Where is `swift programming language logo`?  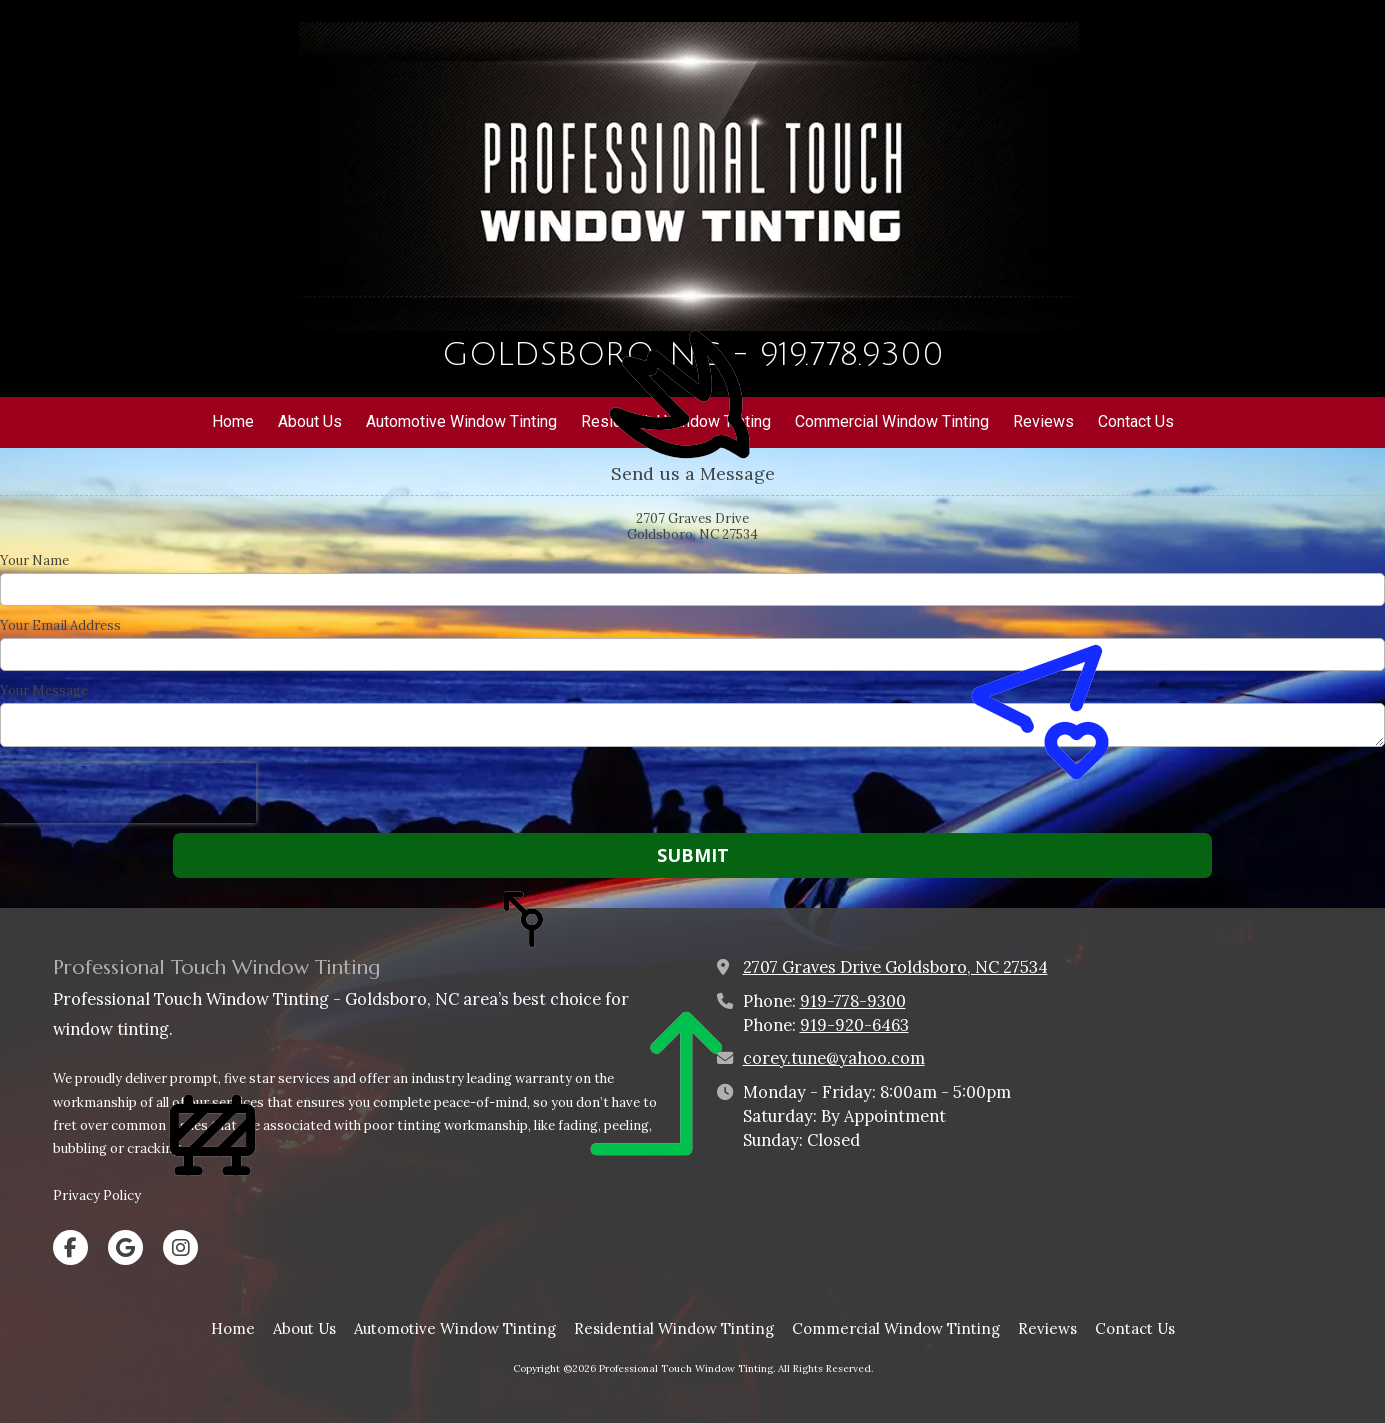
swift programming language logo is located at coordinates (679, 394).